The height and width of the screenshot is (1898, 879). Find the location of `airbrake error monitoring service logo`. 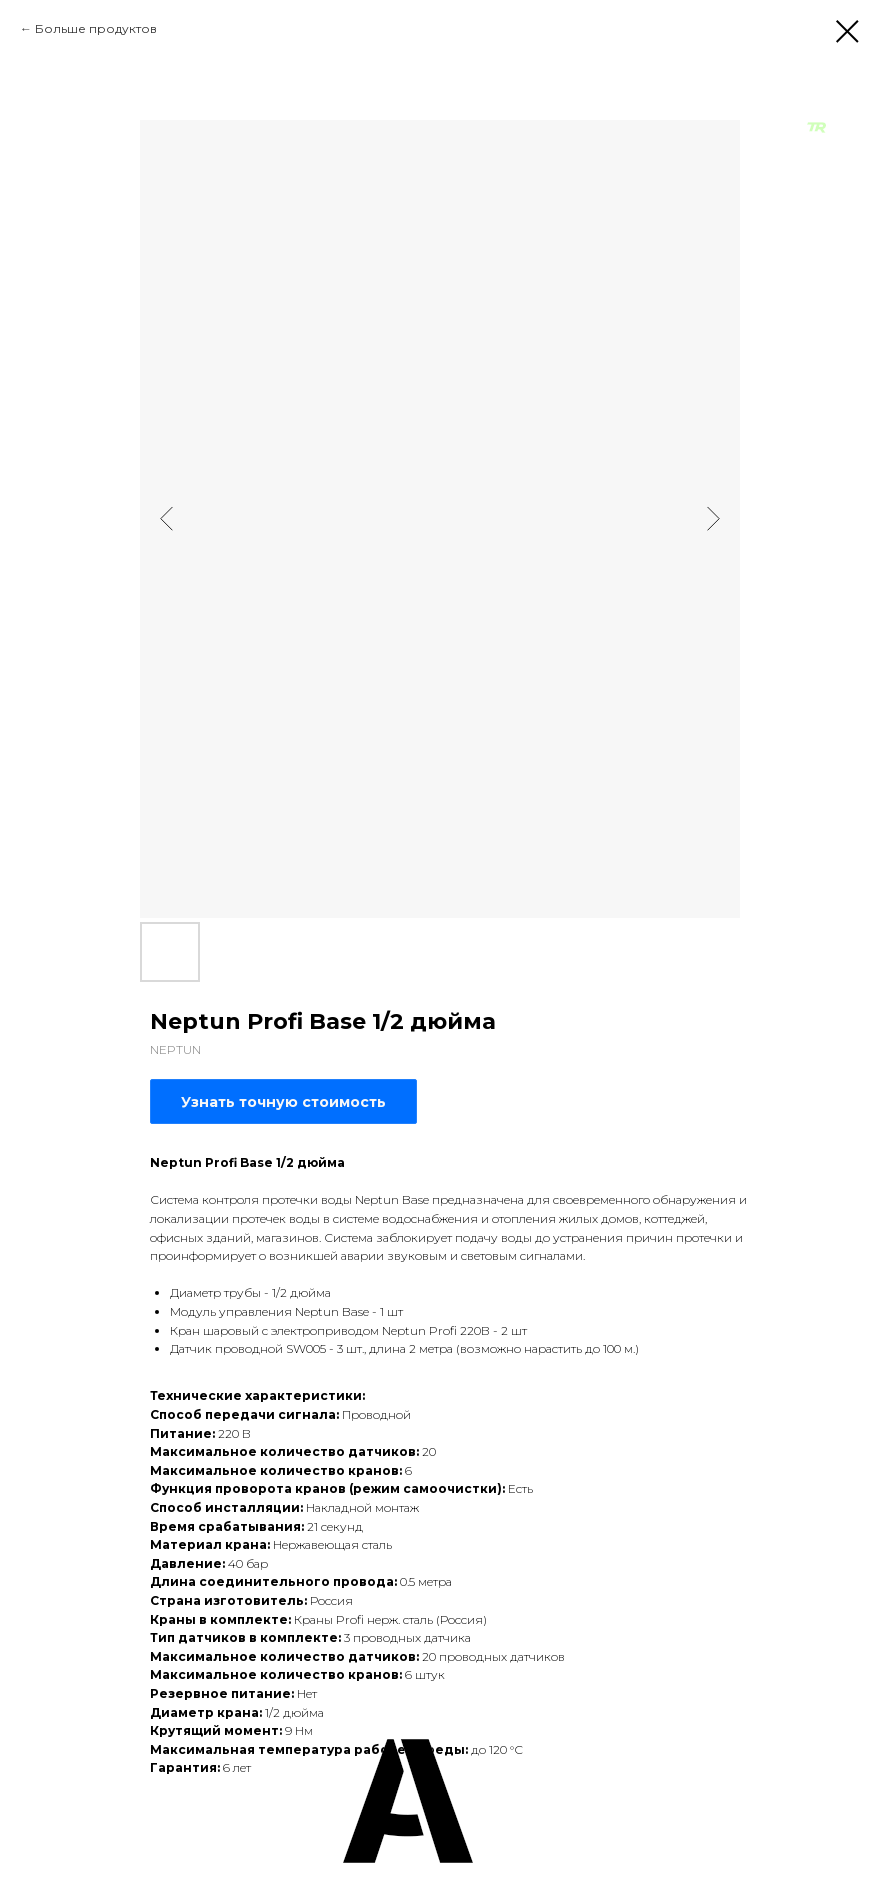

airbrake error monitoring service logo is located at coordinates (408, 1801).